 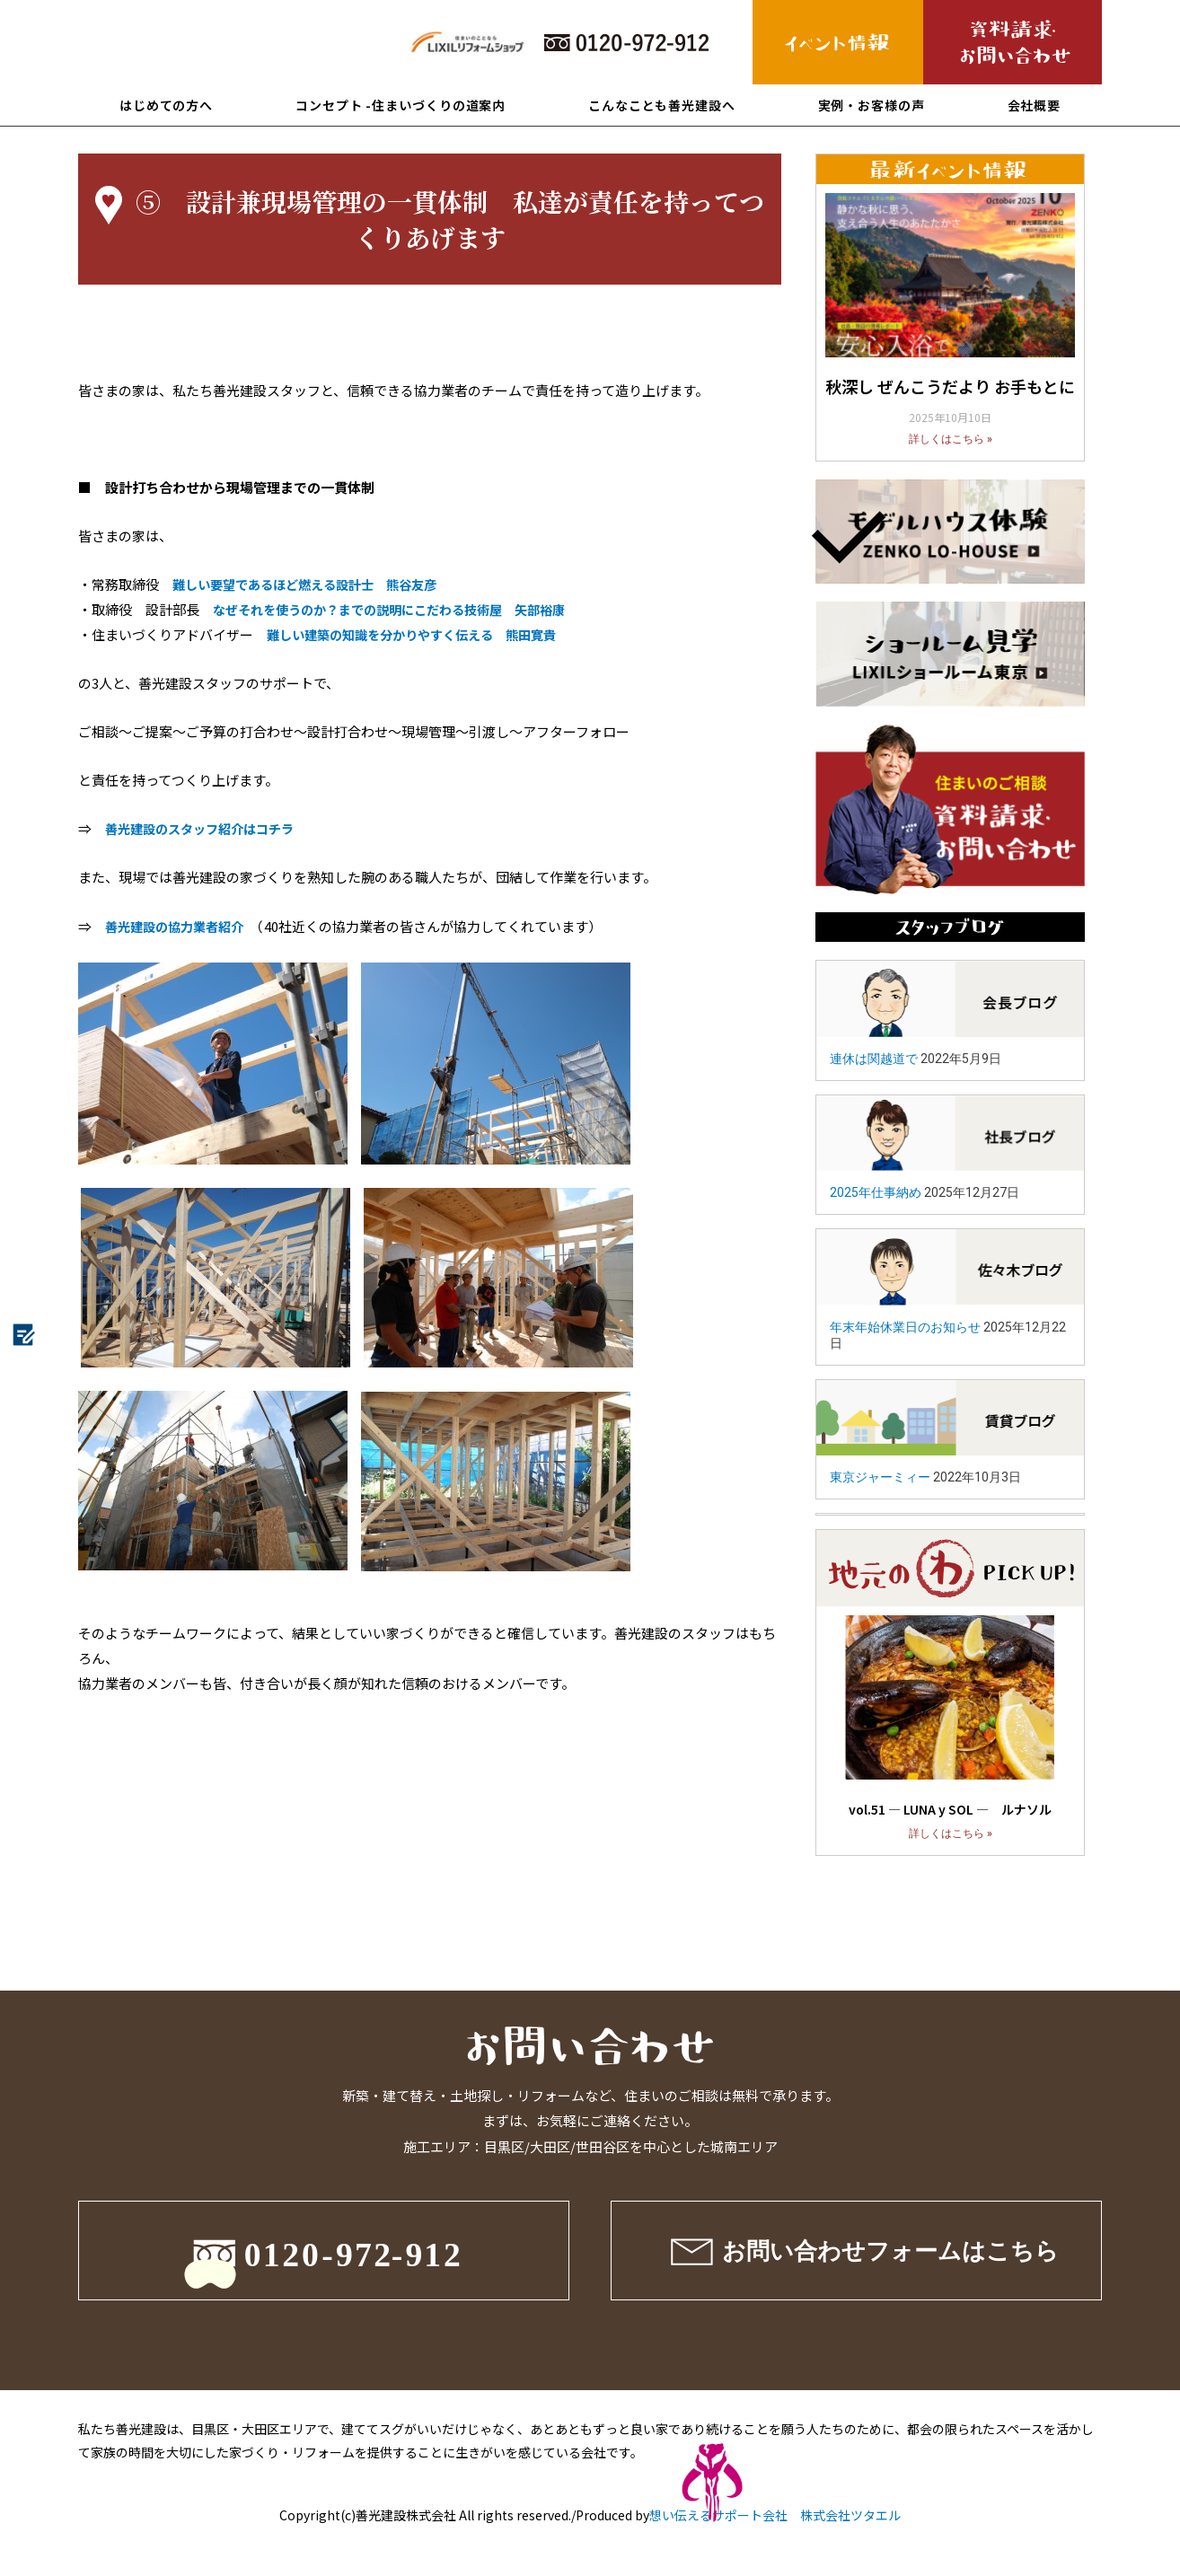 I want to click on edit or compose a draft document, so click(x=22, y=1334).